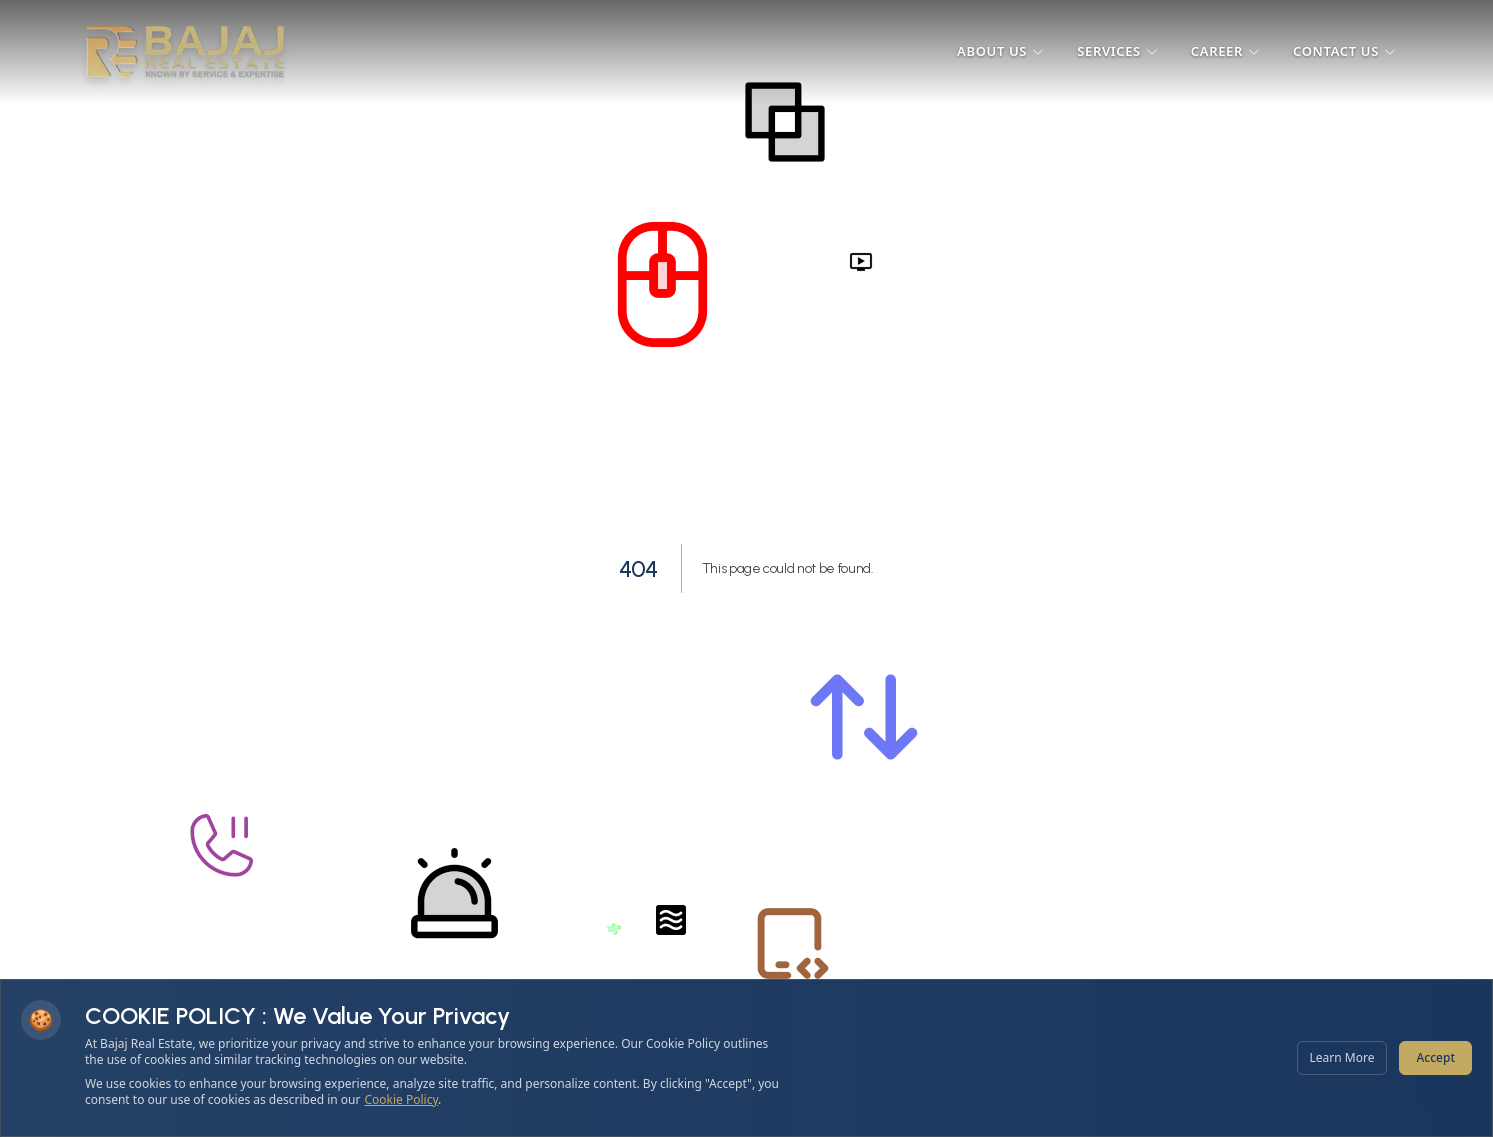 The height and width of the screenshot is (1137, 1493). What do you see at coordinates (662, 284) in the screenshot?
I see `indicates middle mouse button click action` at bounding box center [662, 284].